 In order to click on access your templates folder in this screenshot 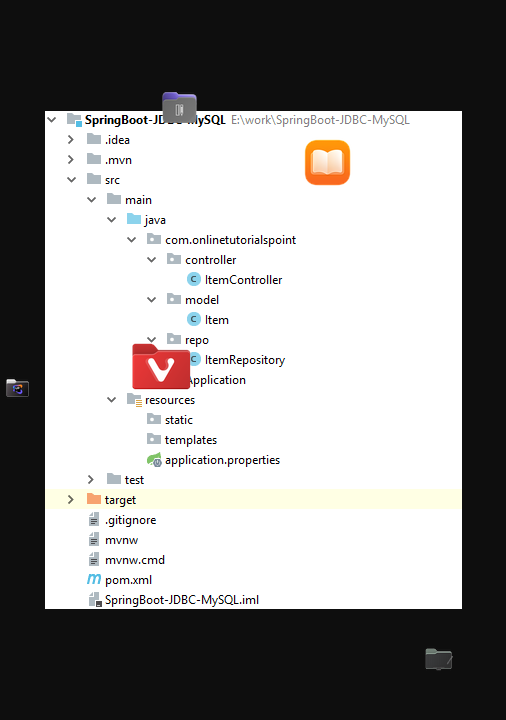, I will do `click(179, 107)`.